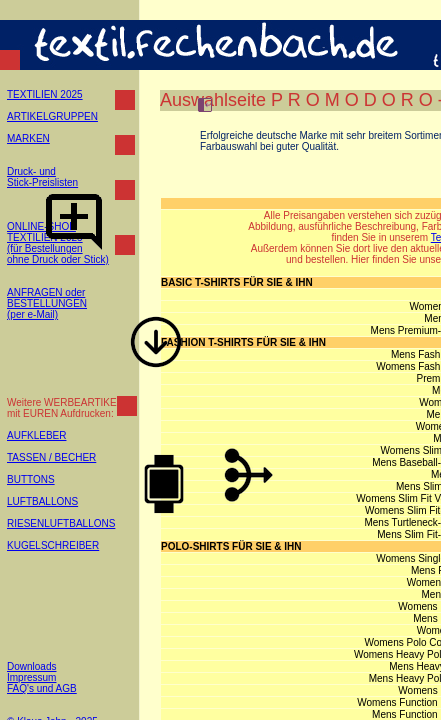  What do you see at coordinates (156, 342) in the screenshot?
I see `download a file or content` at bounding box center [156, 342].